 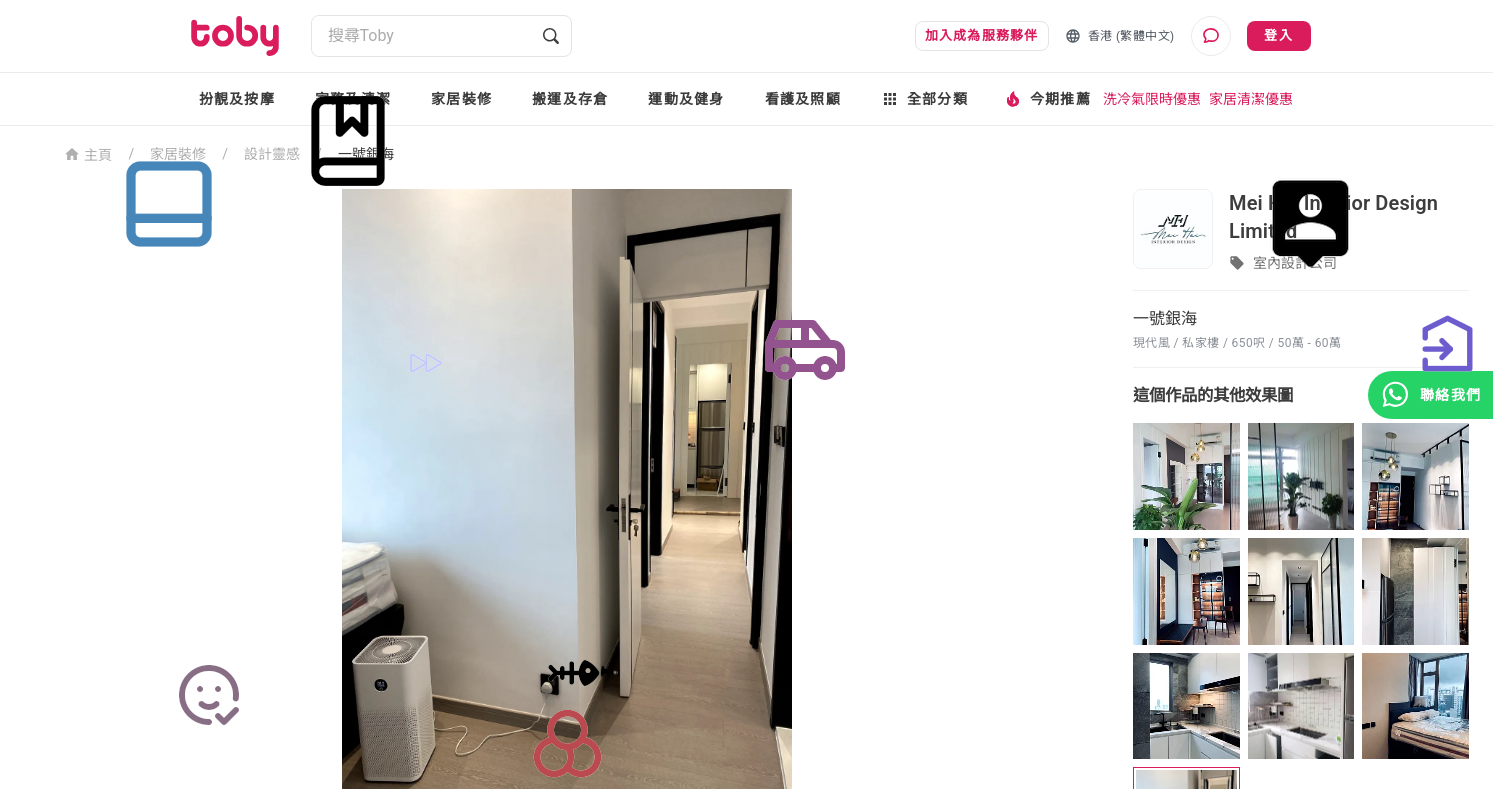 I want to click on toggle bottom navigation bar visibility, so click(x=169, y=204).